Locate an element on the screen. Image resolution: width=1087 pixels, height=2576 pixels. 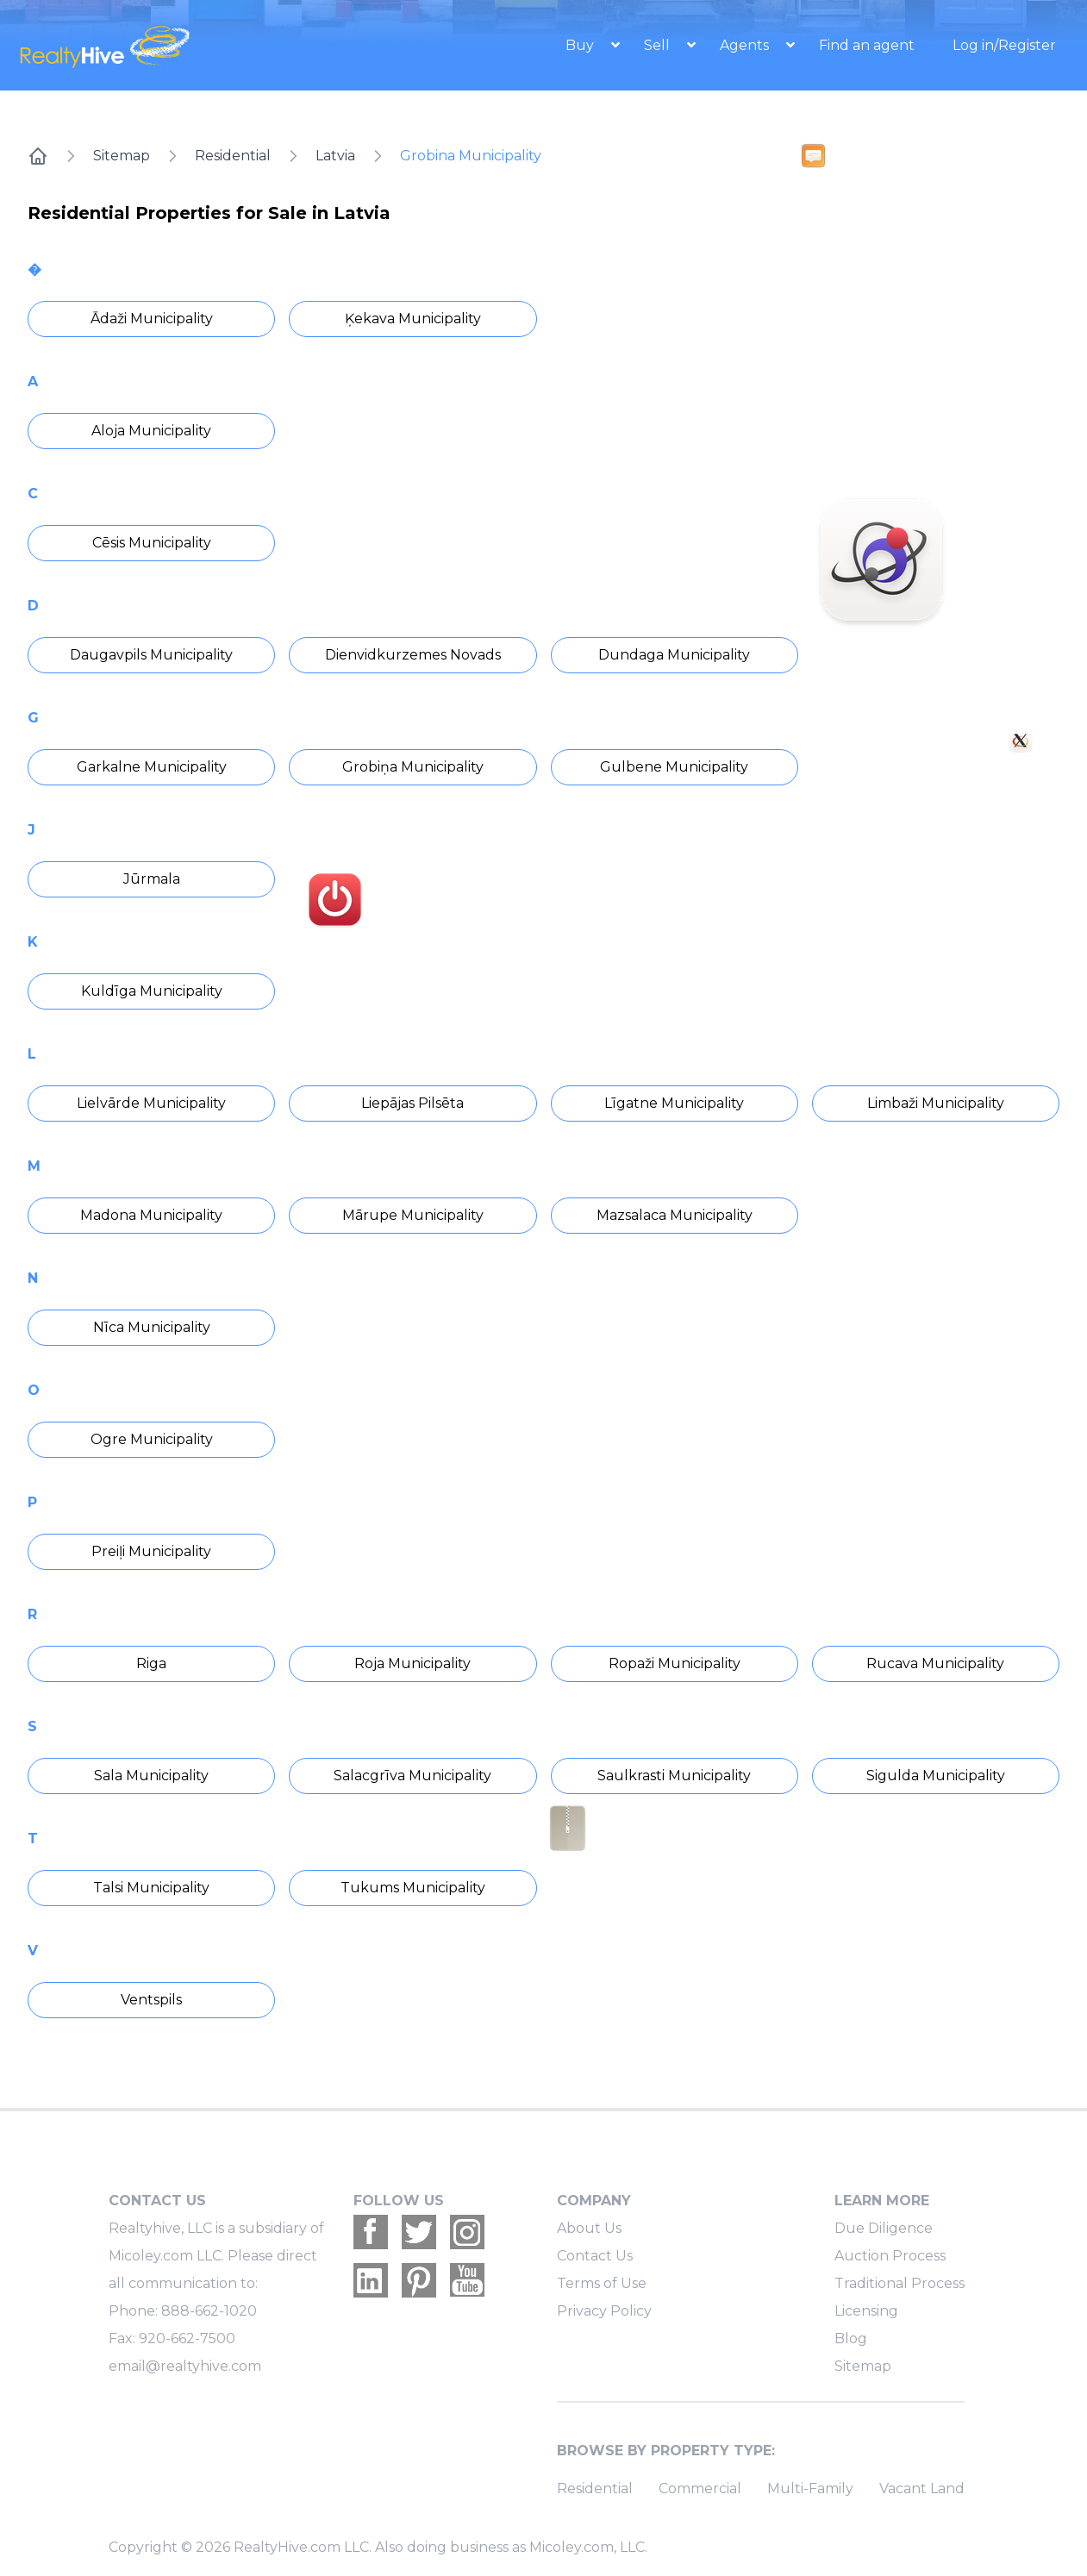
open mkvmerge video merging tool is located at coordinates (881, 560).